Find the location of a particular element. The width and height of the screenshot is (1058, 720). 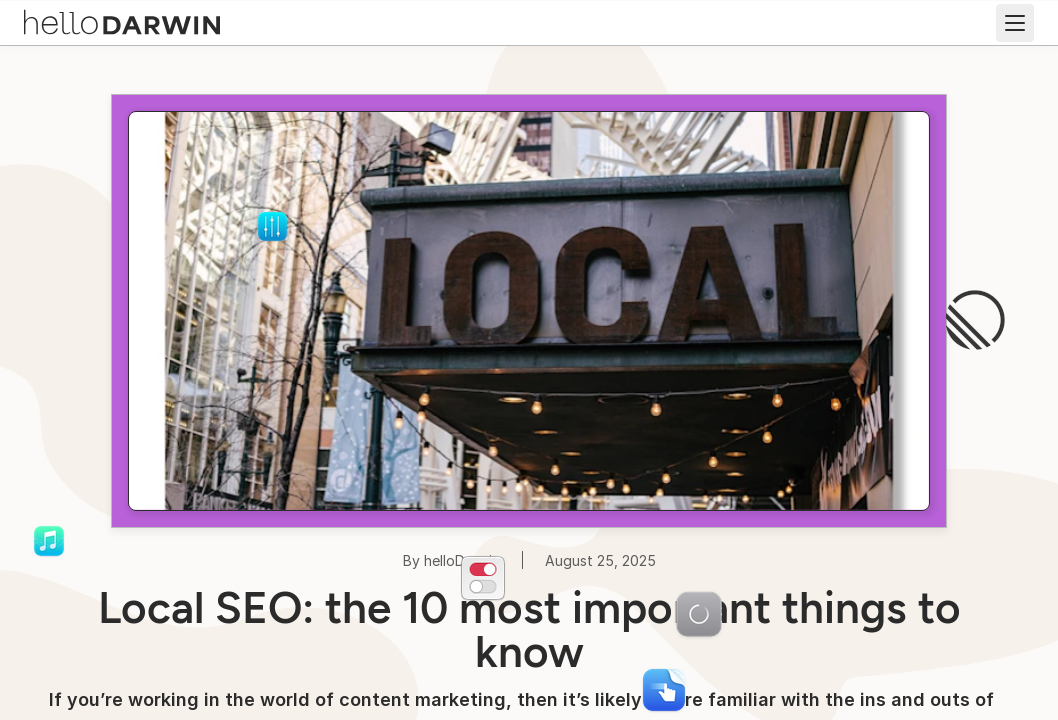

open linear app is located at coordinates (975, 320).